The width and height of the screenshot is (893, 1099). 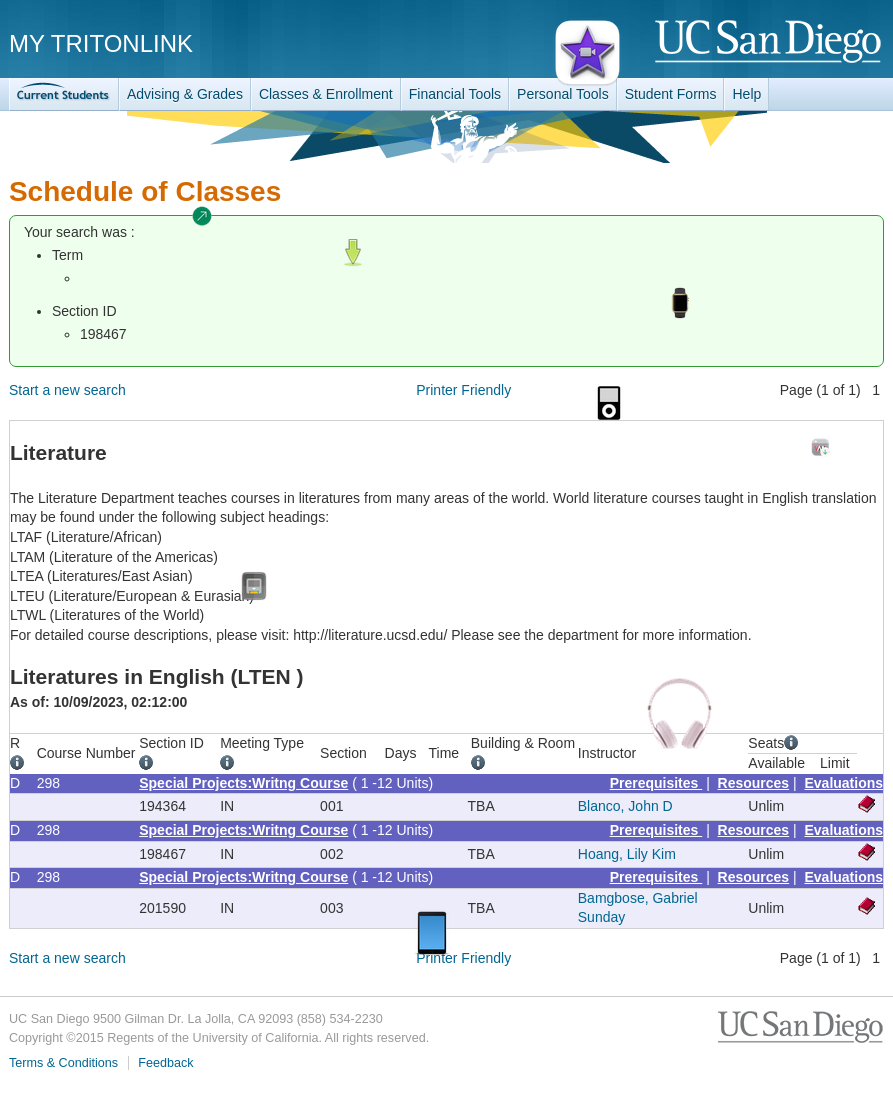 What do you see at coordinates (254, 586) in the screenshot?
I see `game boy advance ROM file` at bounding box center [254, 586].